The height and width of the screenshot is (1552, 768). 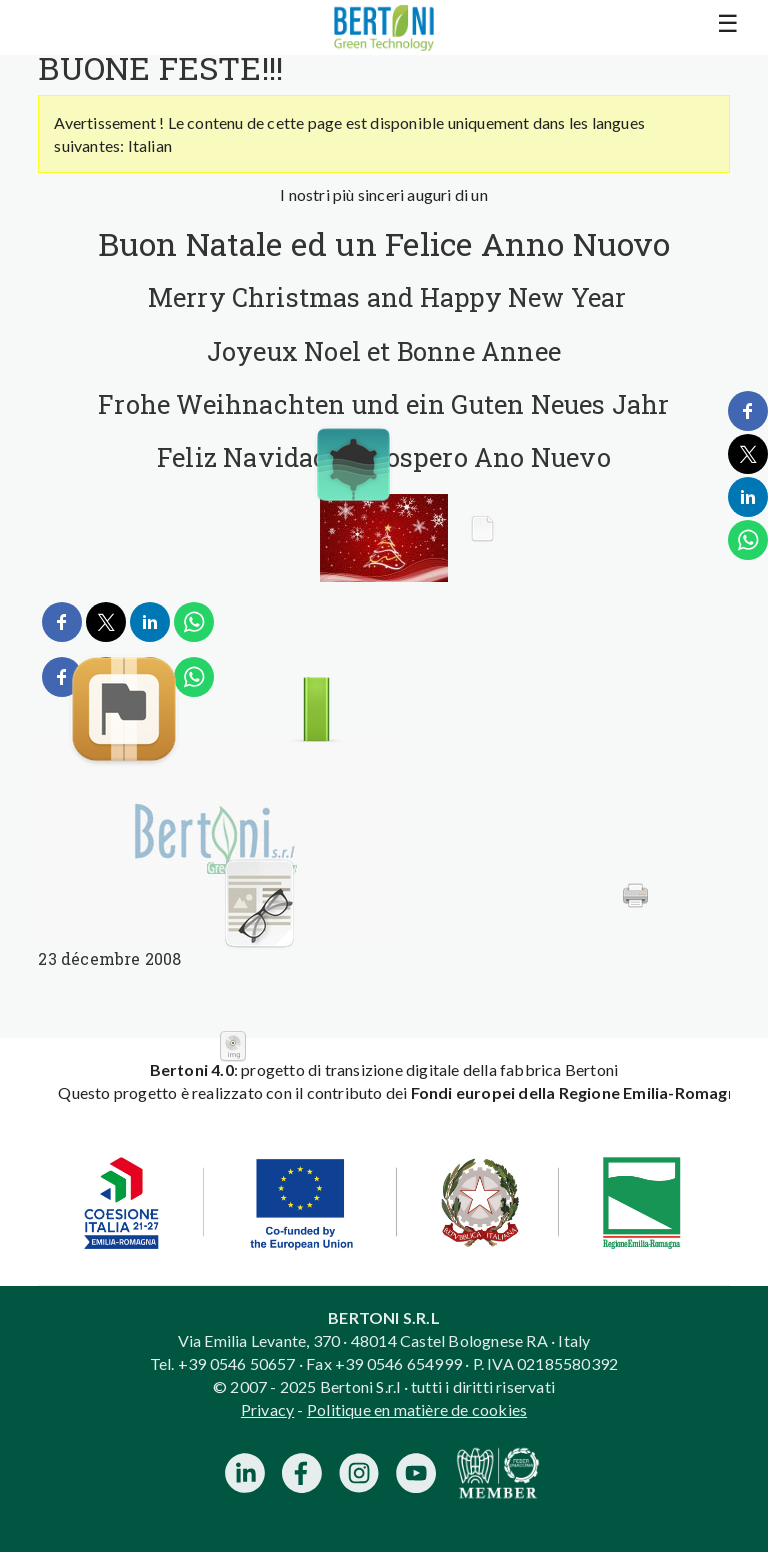 What do you see at coordinates (353, 464) in the screenshot?
I see `launch the minesweeper game` at bounding box center [353, 464].